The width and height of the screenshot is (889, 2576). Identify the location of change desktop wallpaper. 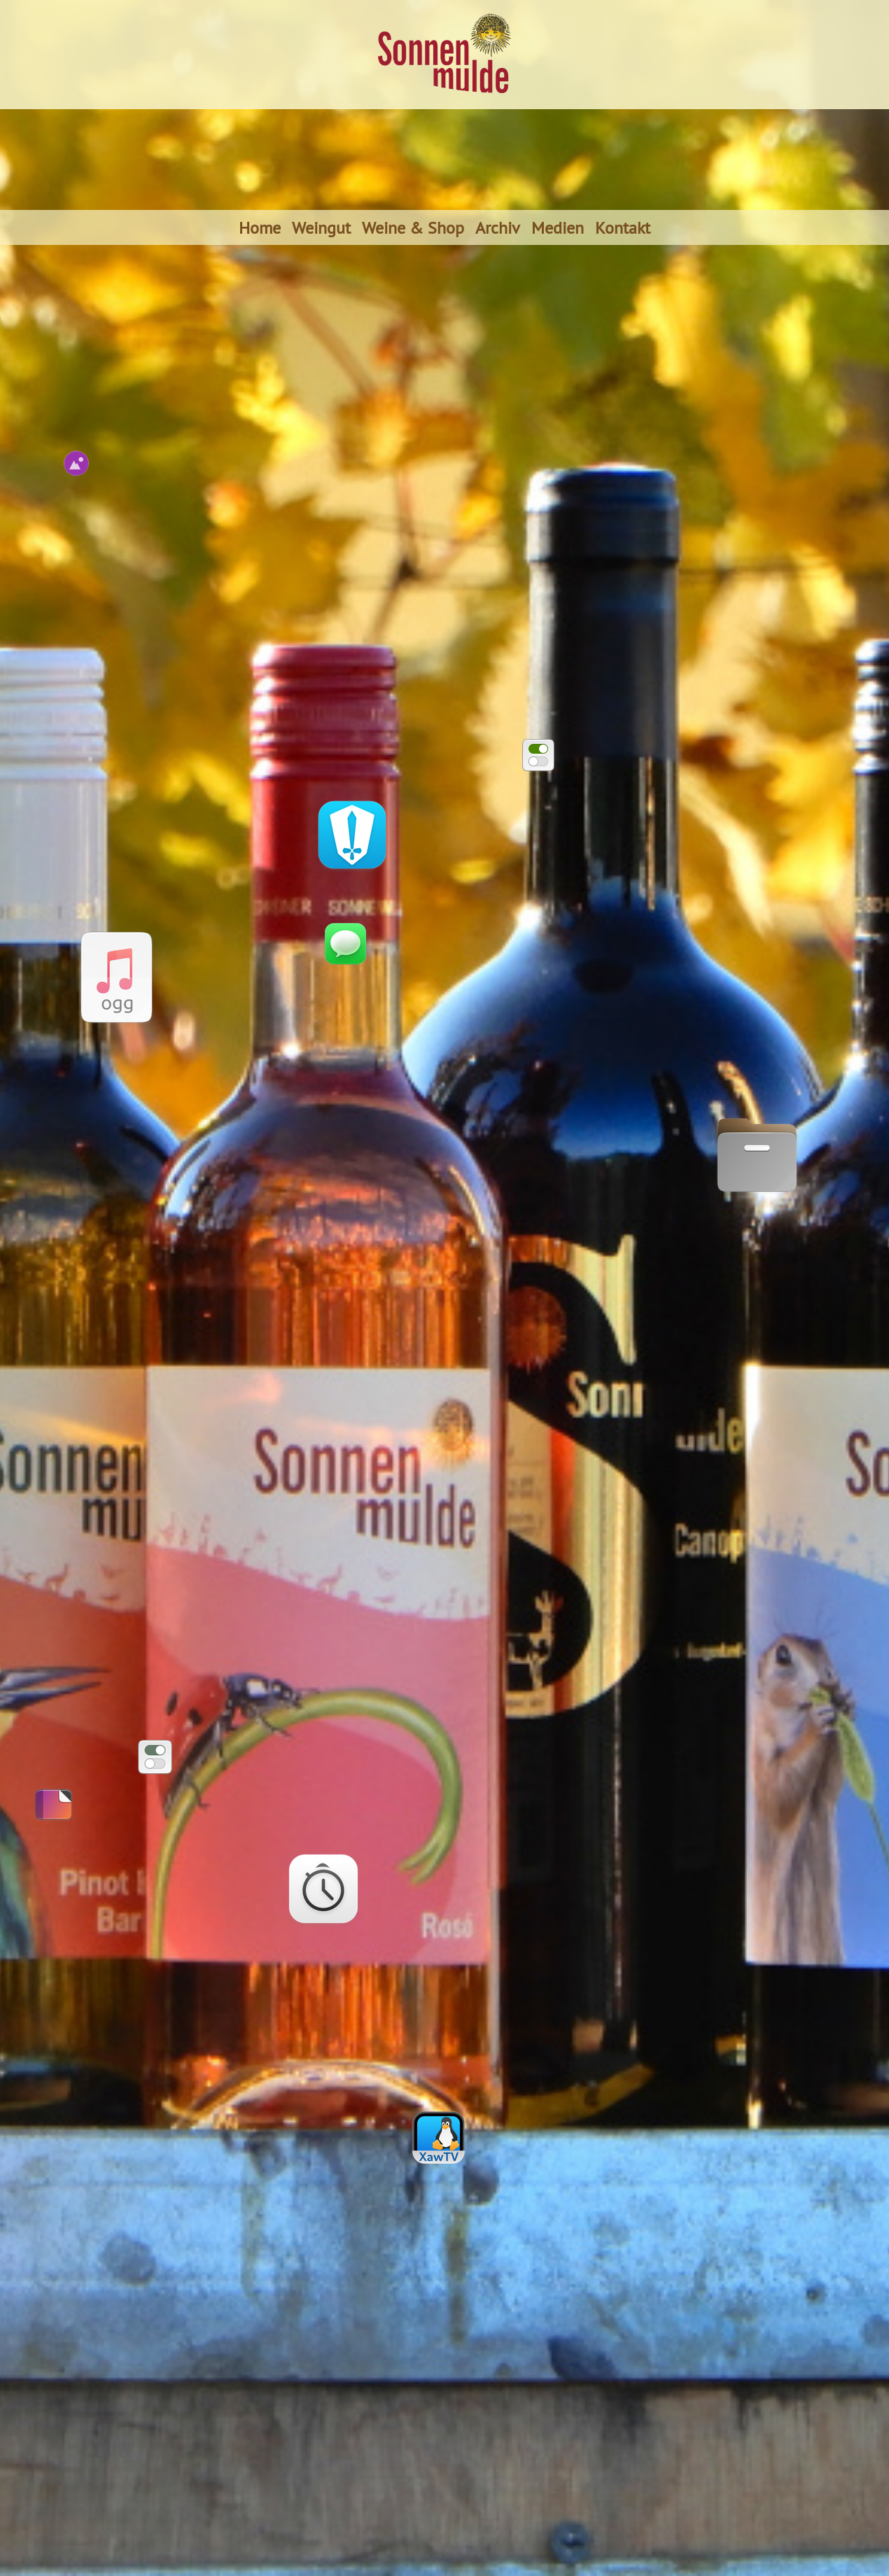
(53, 1804).